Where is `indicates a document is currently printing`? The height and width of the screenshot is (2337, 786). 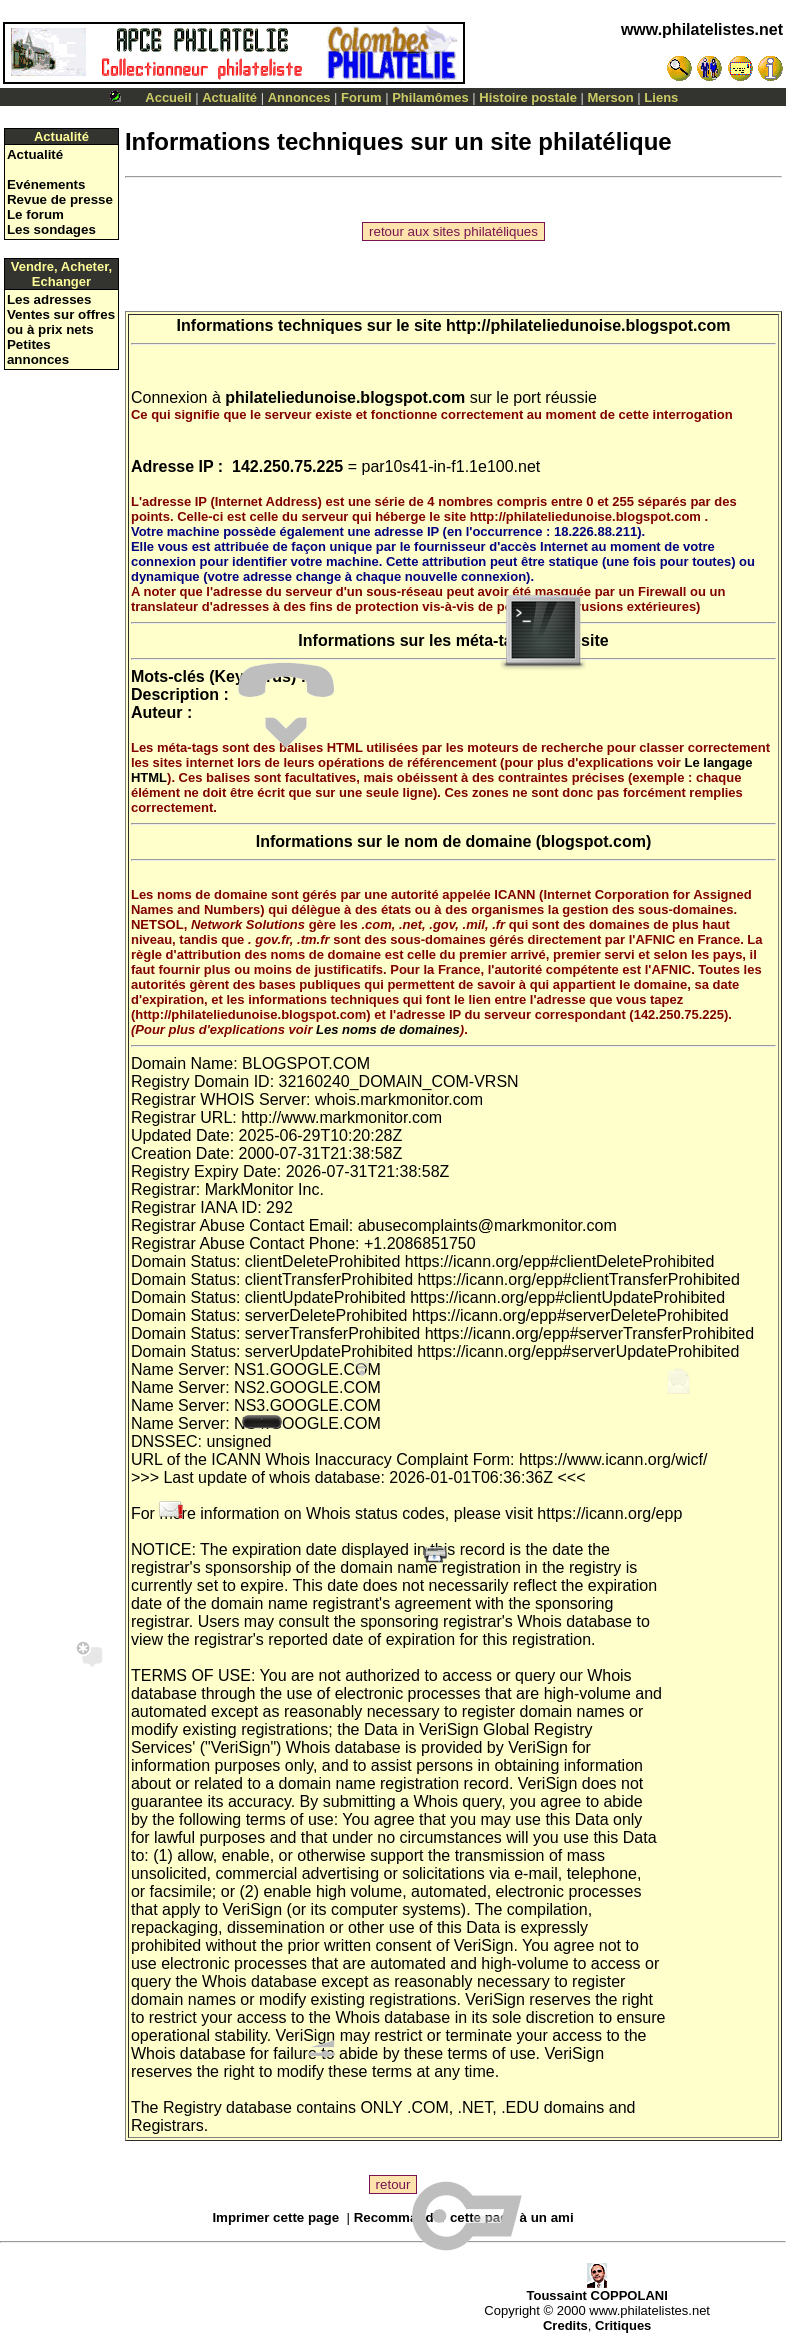
indicates a document is currently printing is located at coordinates (435, 1554).